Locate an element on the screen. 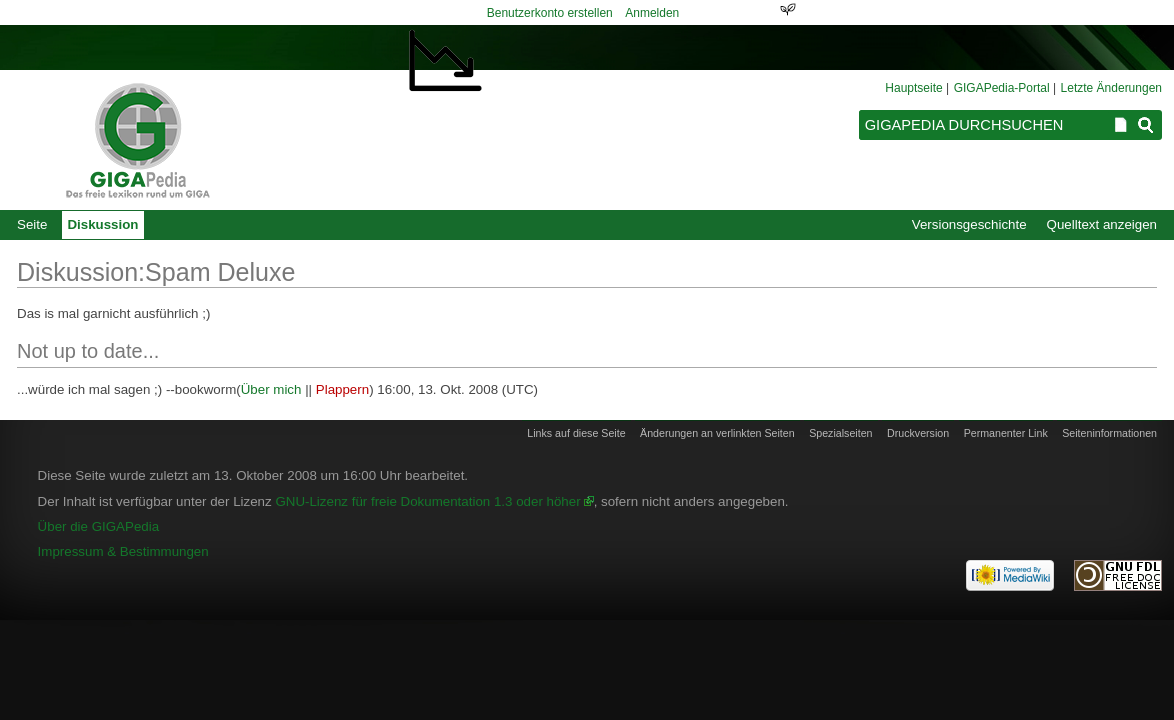 The width and height of the screenshot is (1174, 720). view declining metrics or trends is located at coordinates (445, 60).